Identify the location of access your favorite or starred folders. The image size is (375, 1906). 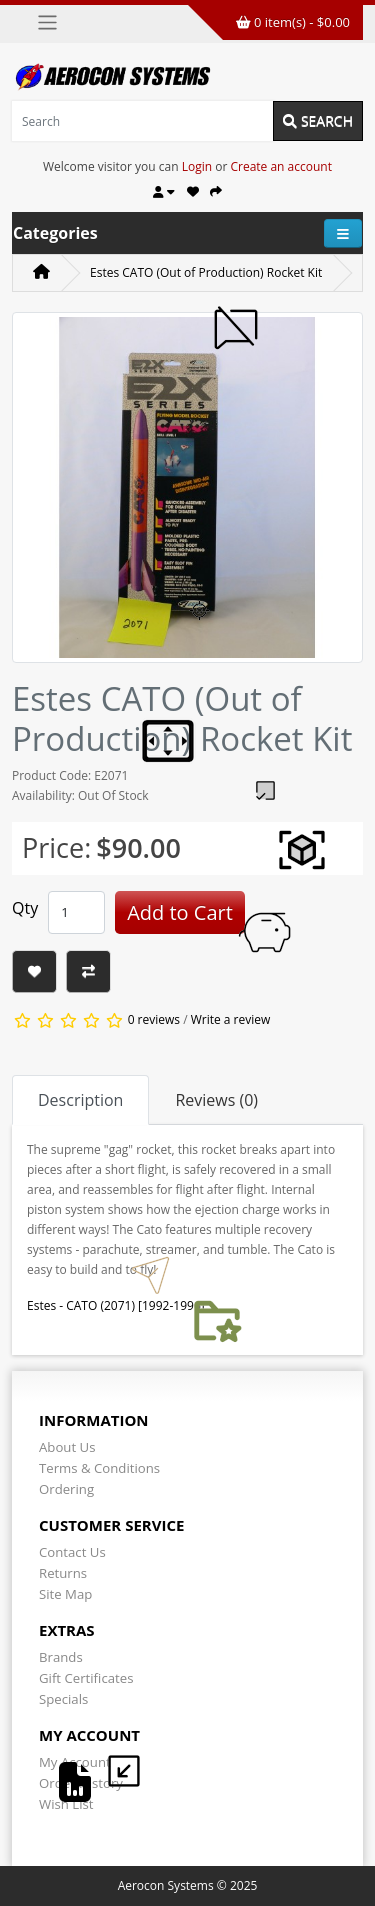
(217, 1321).